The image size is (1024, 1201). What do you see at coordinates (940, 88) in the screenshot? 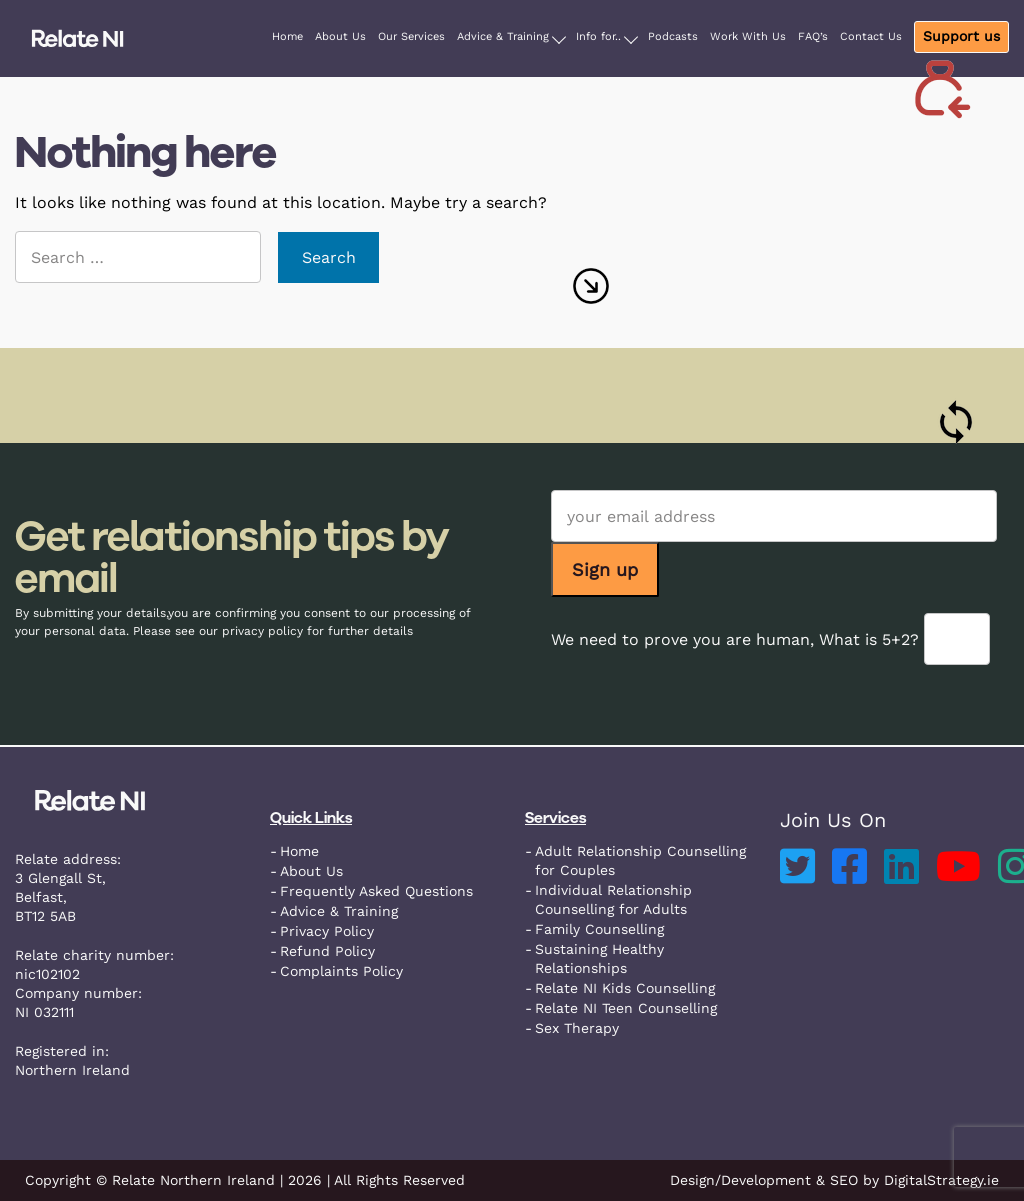
I see `return or refund money` at bounding box center [940, 88].